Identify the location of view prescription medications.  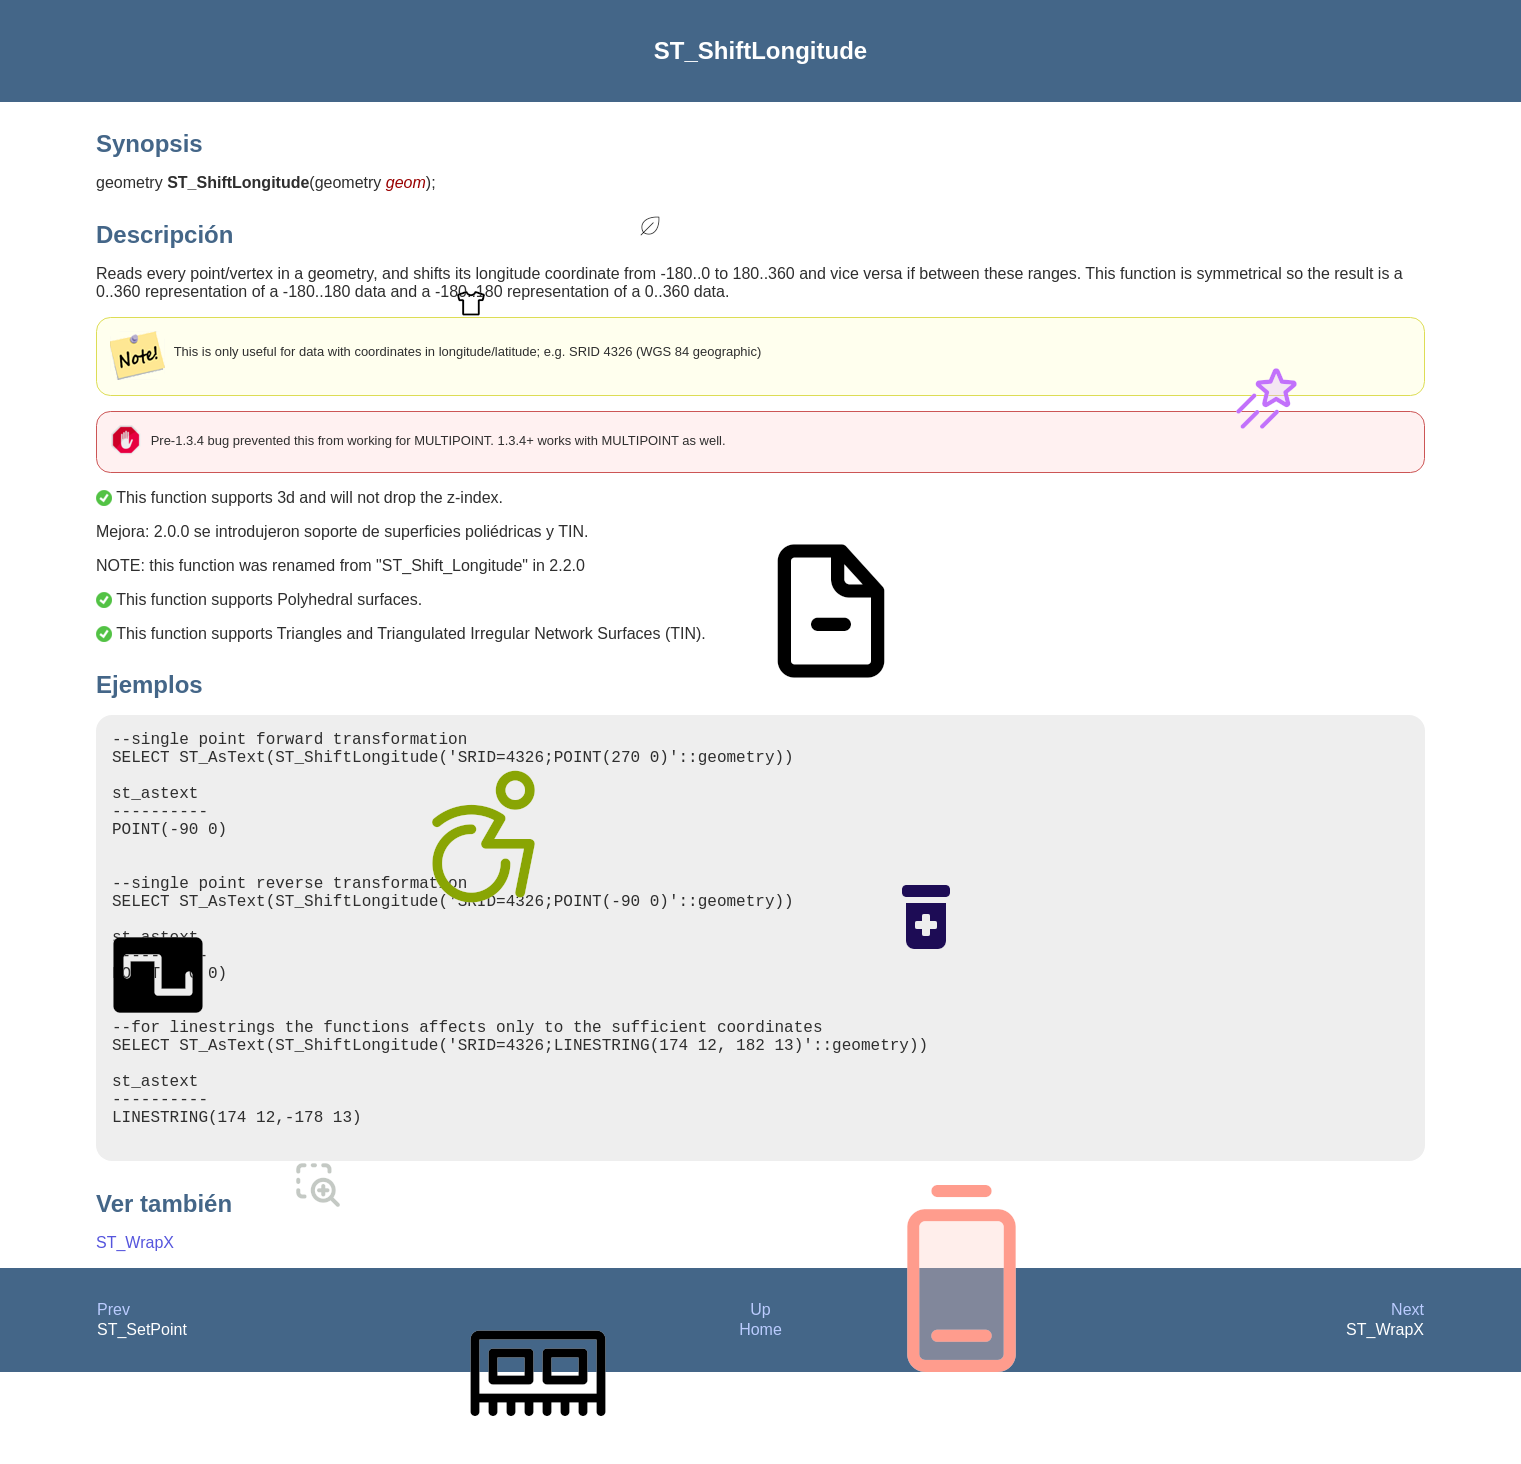
(926, 917).